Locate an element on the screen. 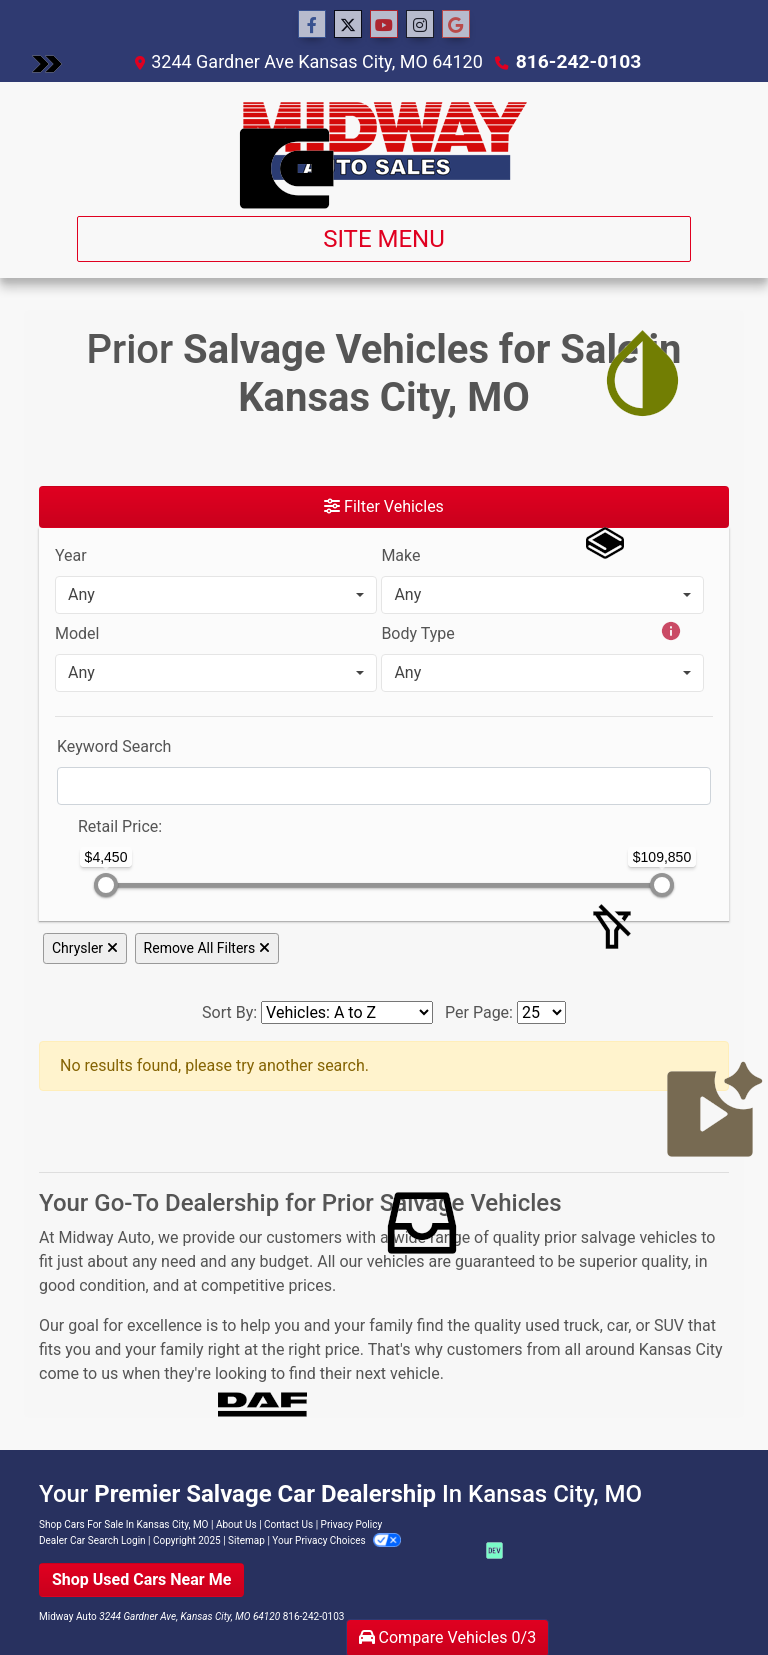  stackbit logo is located at coordinates (605, 543).